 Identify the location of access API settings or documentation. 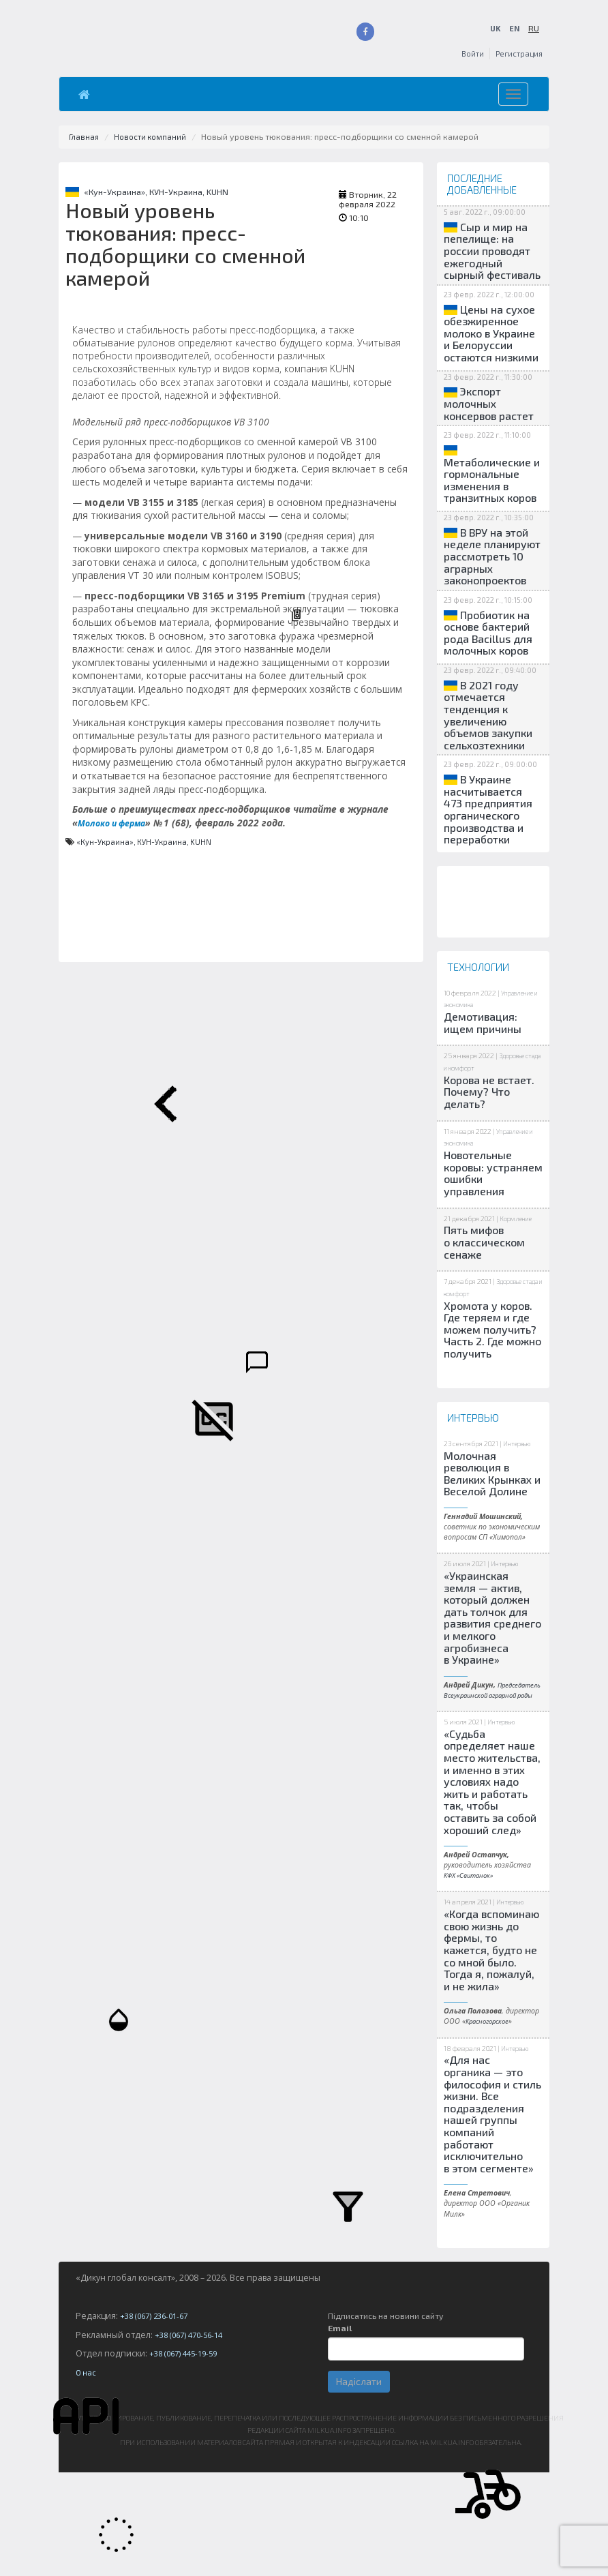
(86, 2416).